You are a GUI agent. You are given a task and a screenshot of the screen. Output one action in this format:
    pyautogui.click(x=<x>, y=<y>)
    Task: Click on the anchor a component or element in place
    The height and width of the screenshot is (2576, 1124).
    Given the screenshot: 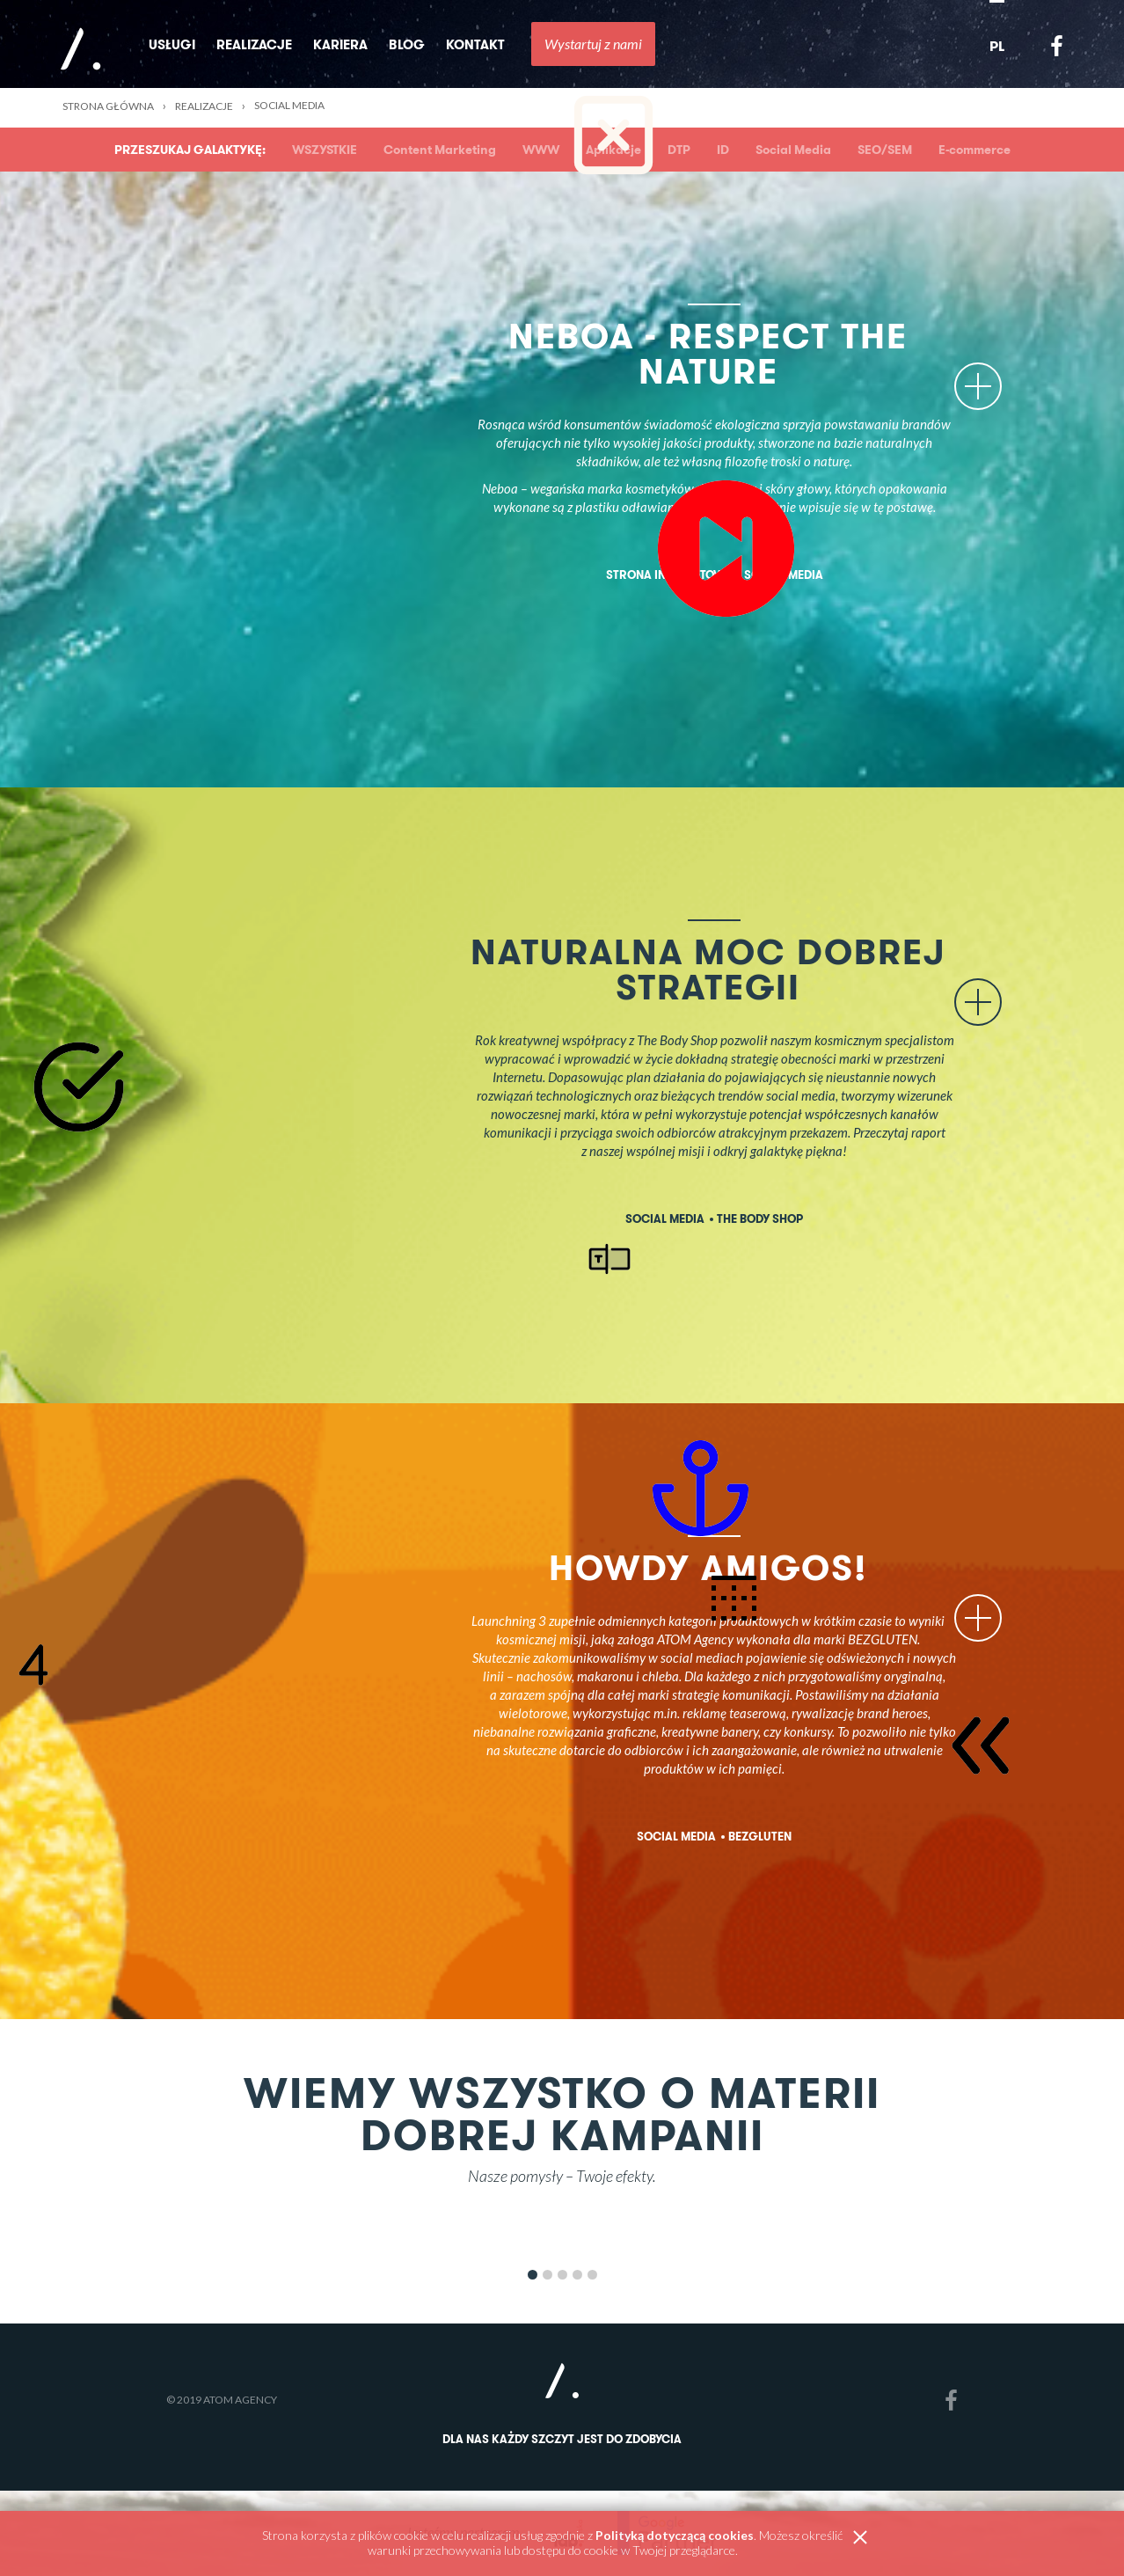 What is the action you would take?
    pyautogui.click(x=700, y=1488)
    